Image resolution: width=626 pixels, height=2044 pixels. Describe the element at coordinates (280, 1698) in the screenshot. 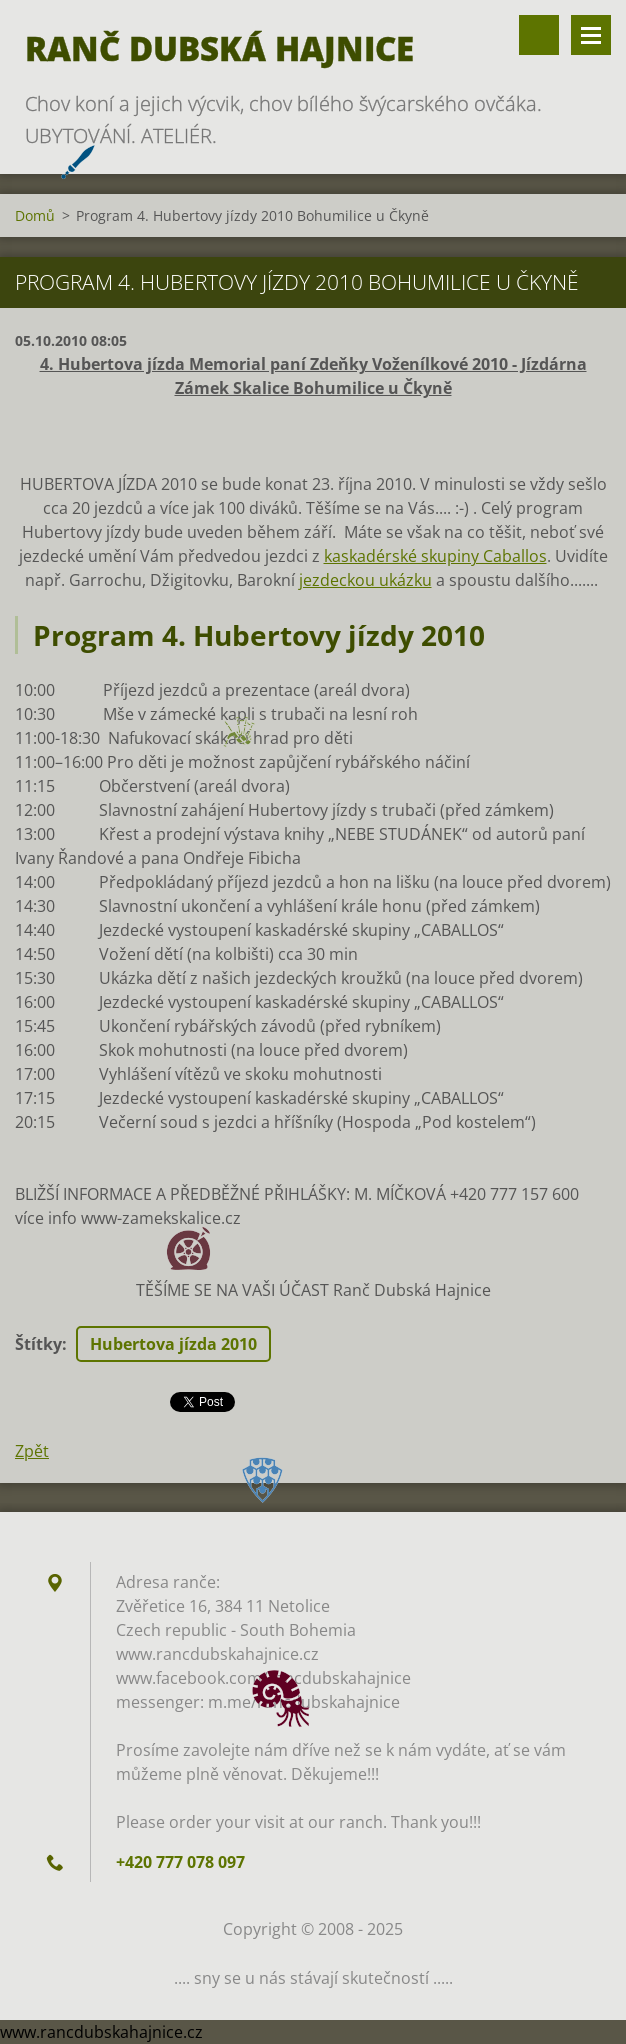

I see `fossil or paleontology category indicator` at that location.